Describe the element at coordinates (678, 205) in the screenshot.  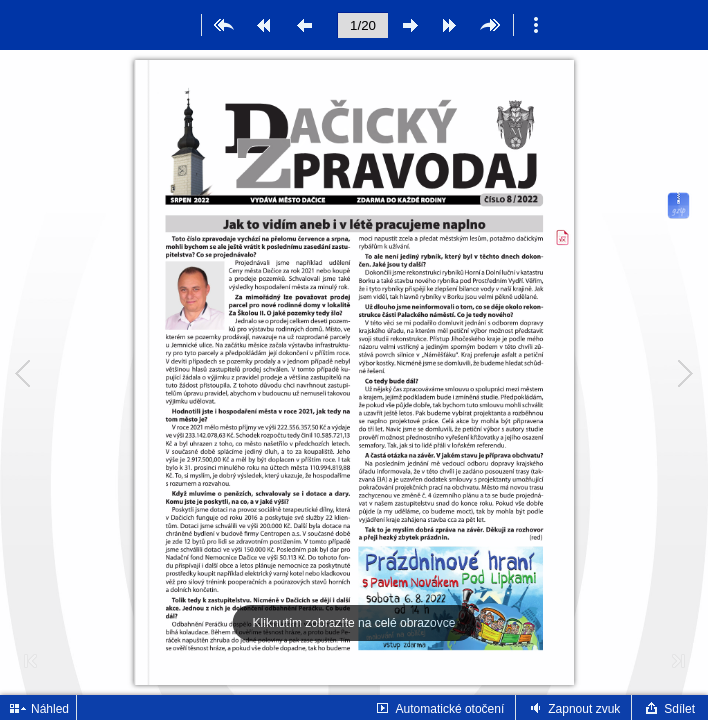
I see `a gzip compressed archive file` at that location.